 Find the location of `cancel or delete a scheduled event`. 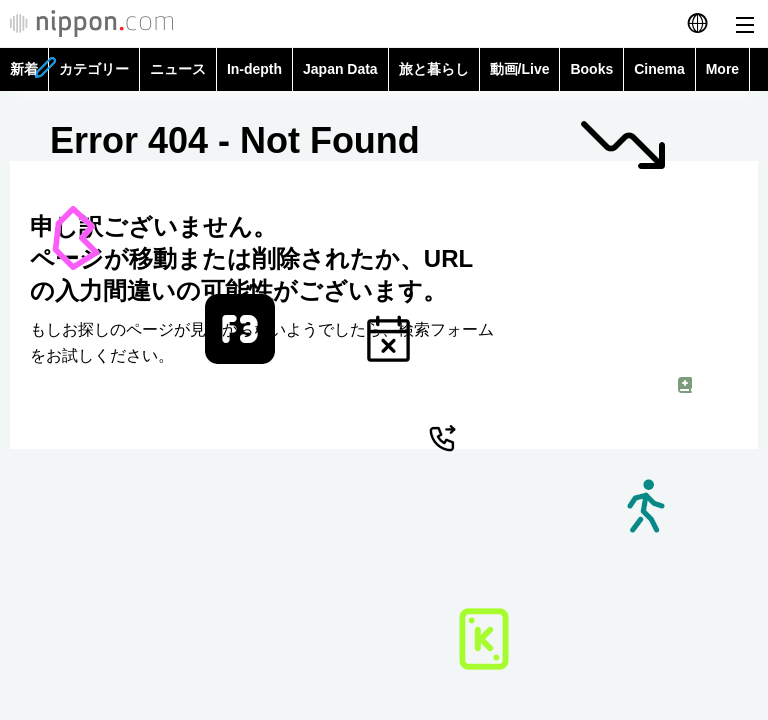

cancel or delete a scheduled event is located at coordinates (388, 340).